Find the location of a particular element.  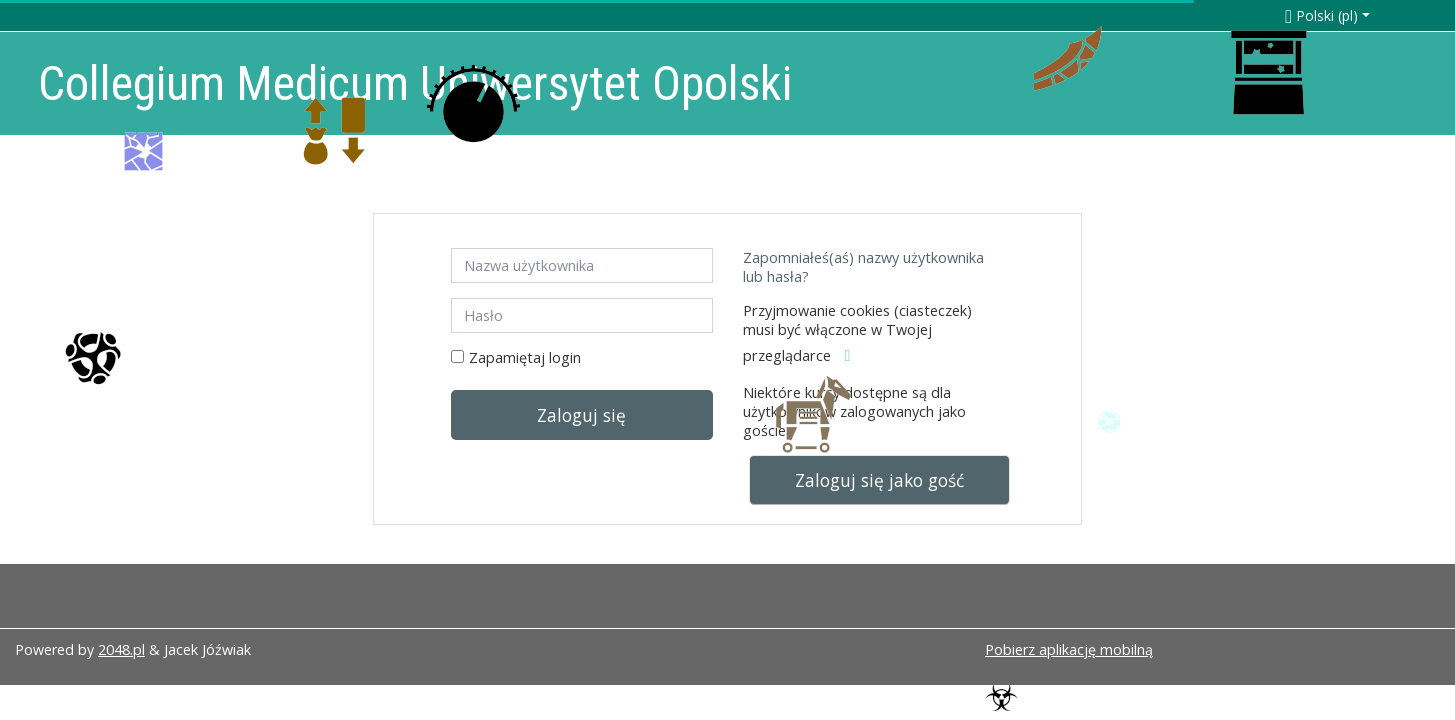

indicates a detected trojan or malware threat is located at coordinates (813, 414).